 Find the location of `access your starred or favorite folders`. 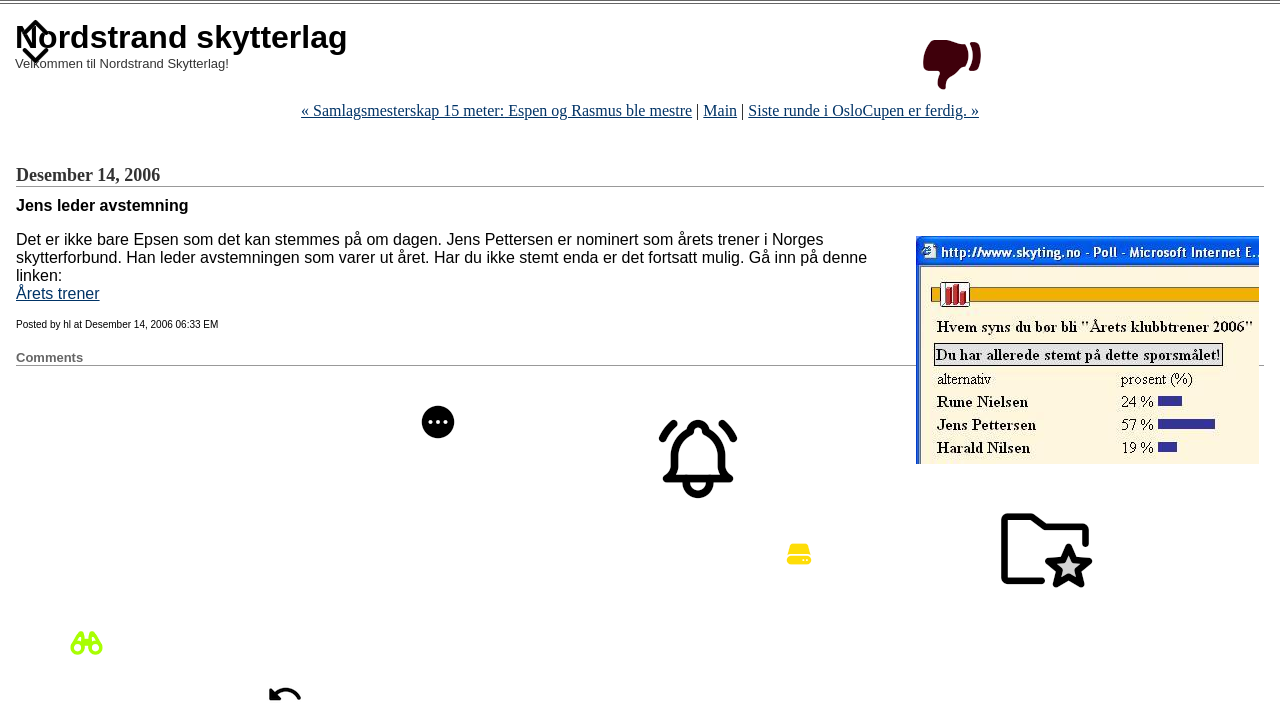

access your starred or favorite folders is located at coordinates (1045, 547).